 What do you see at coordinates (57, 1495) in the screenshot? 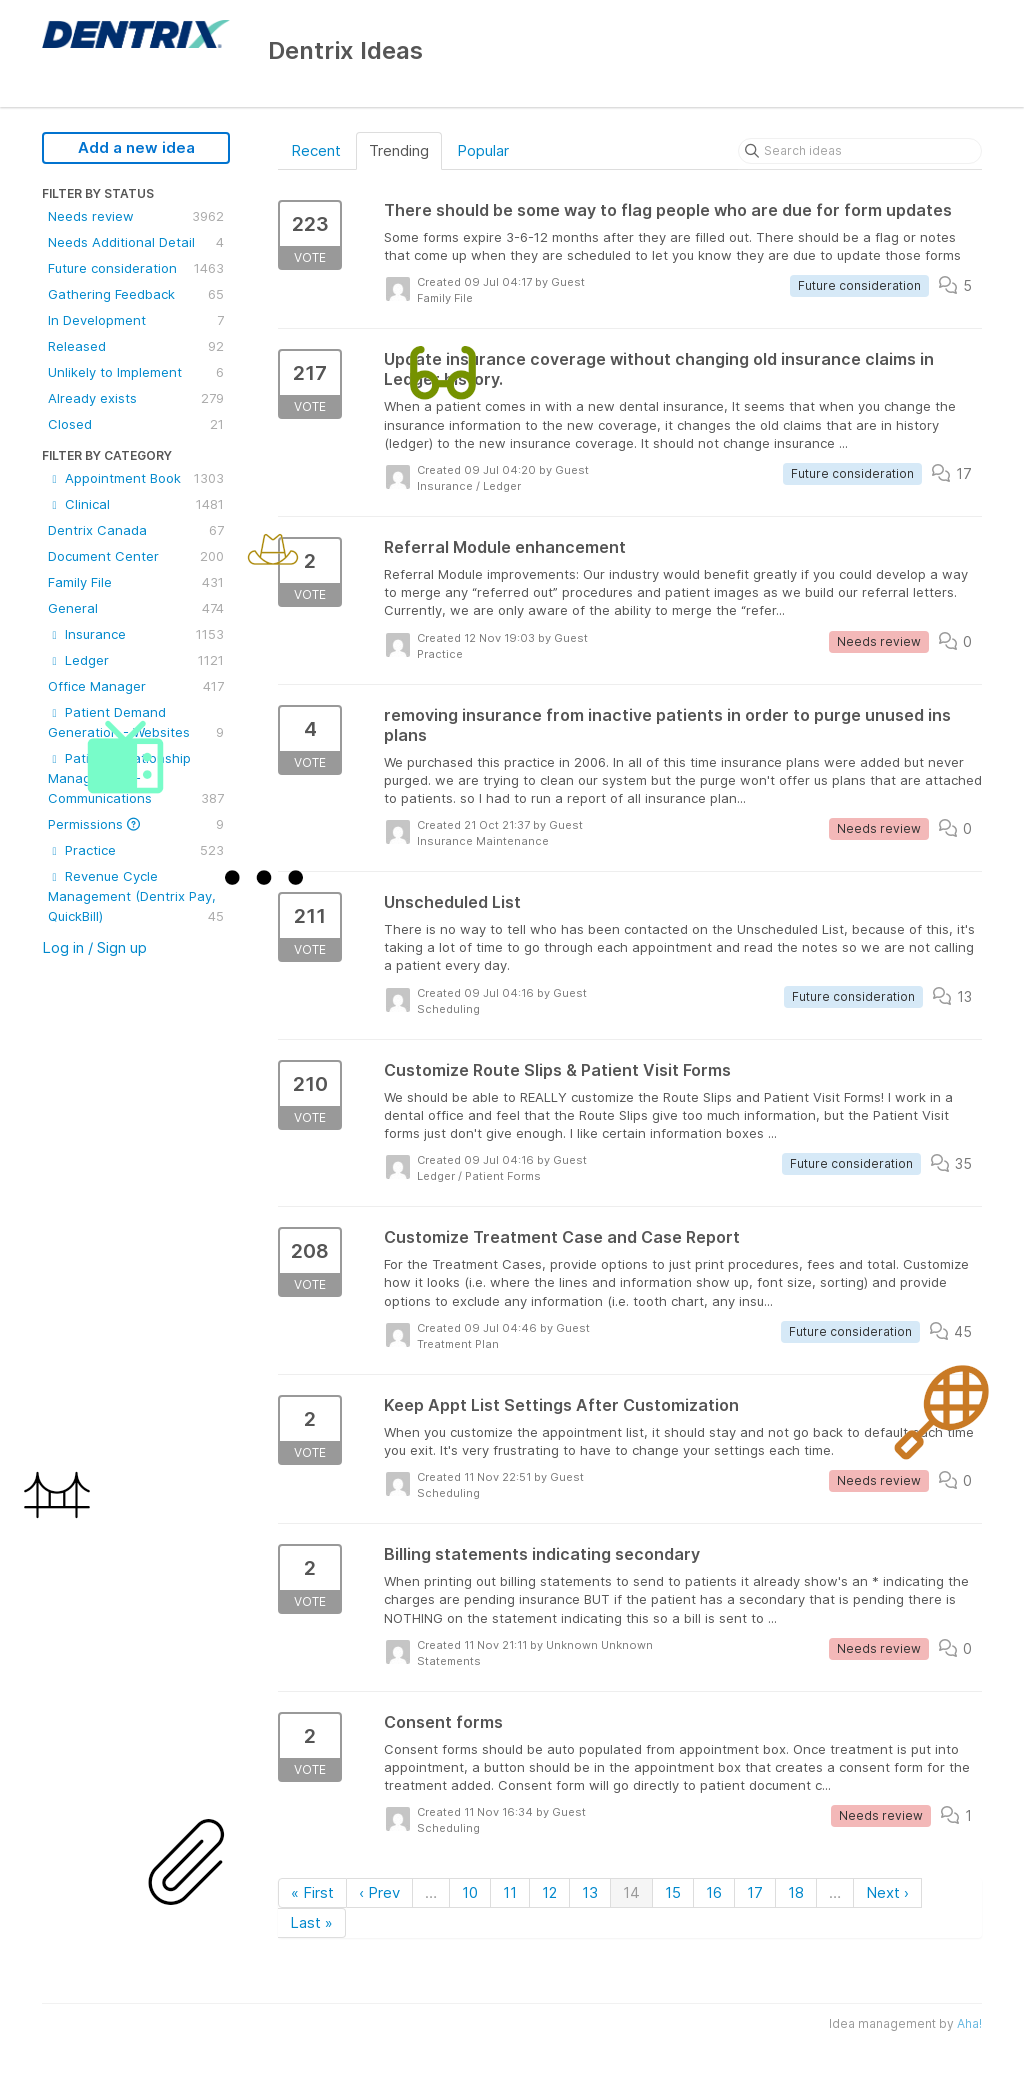
I see `view bridge or crossing information` at bounding box center [57, 1495].